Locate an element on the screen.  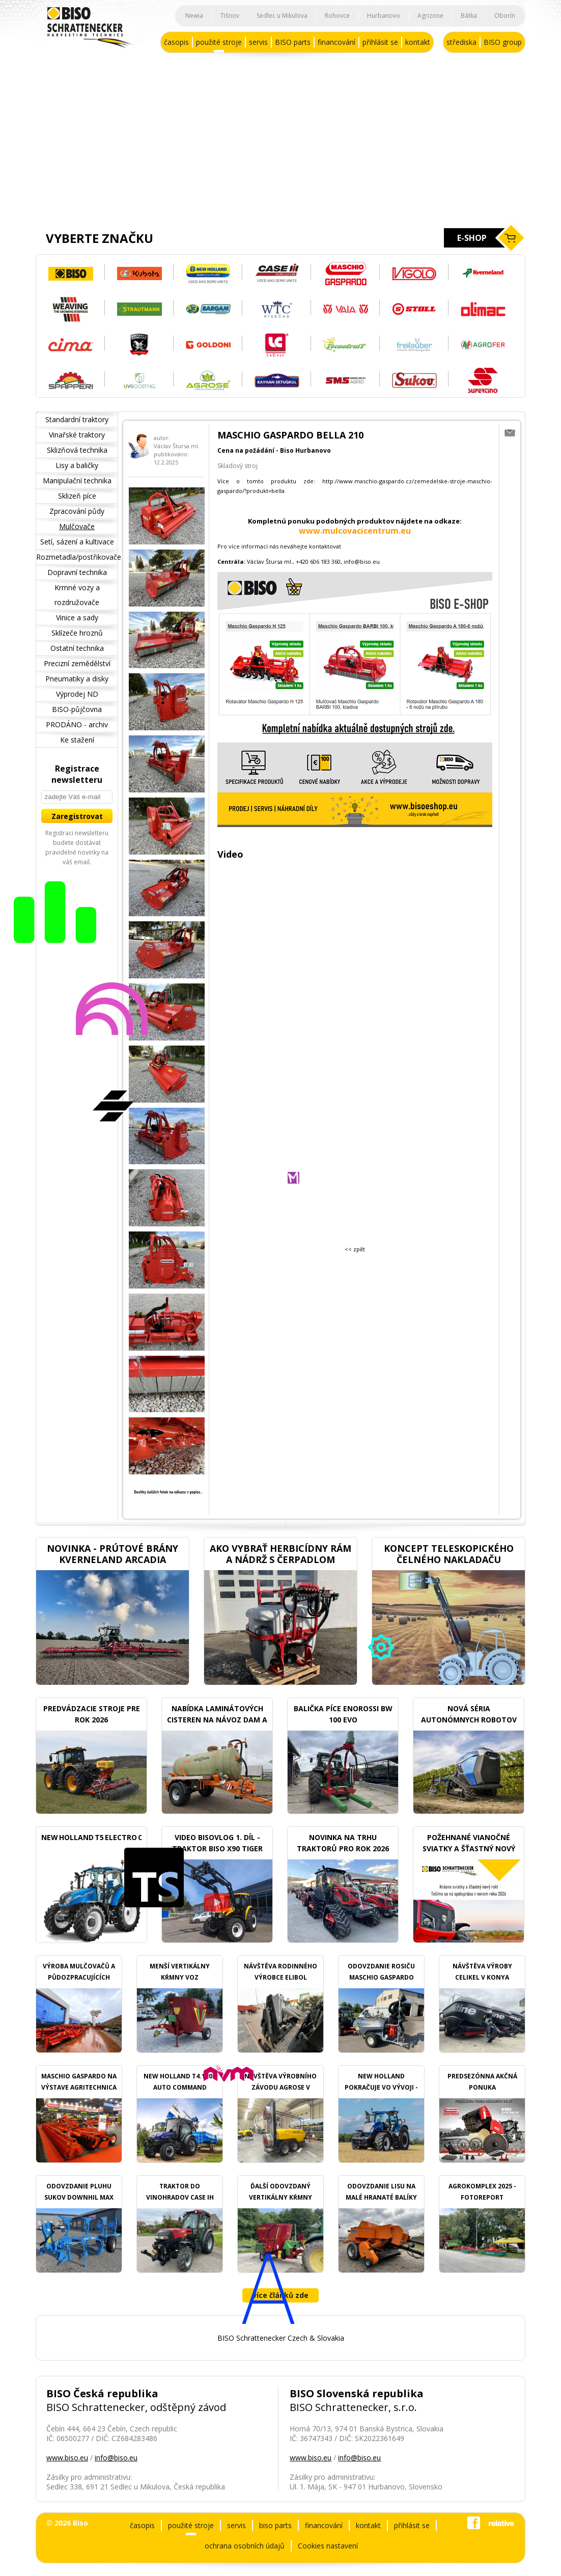
stencil brand logo is located at coordinates (113, 1106).